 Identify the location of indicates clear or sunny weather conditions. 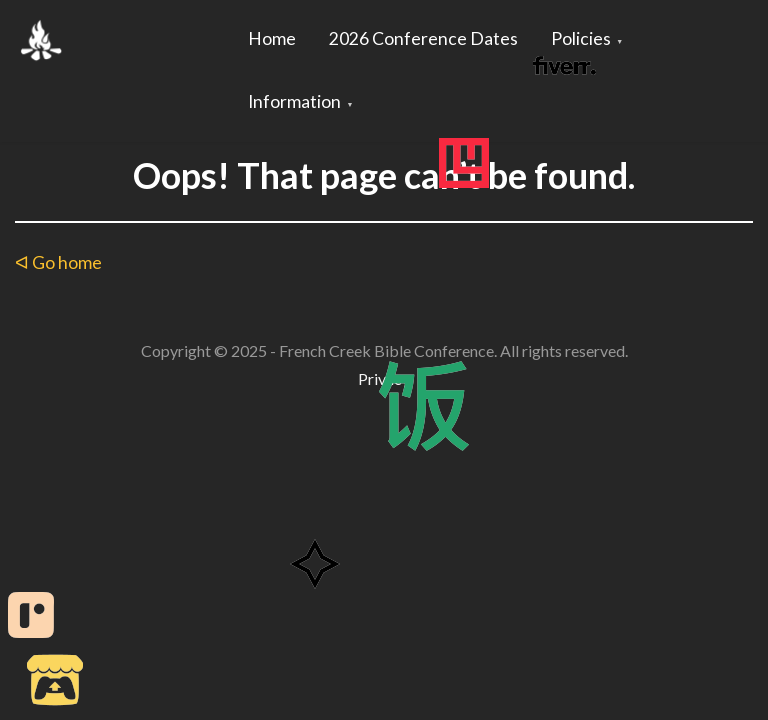
(315, 564).